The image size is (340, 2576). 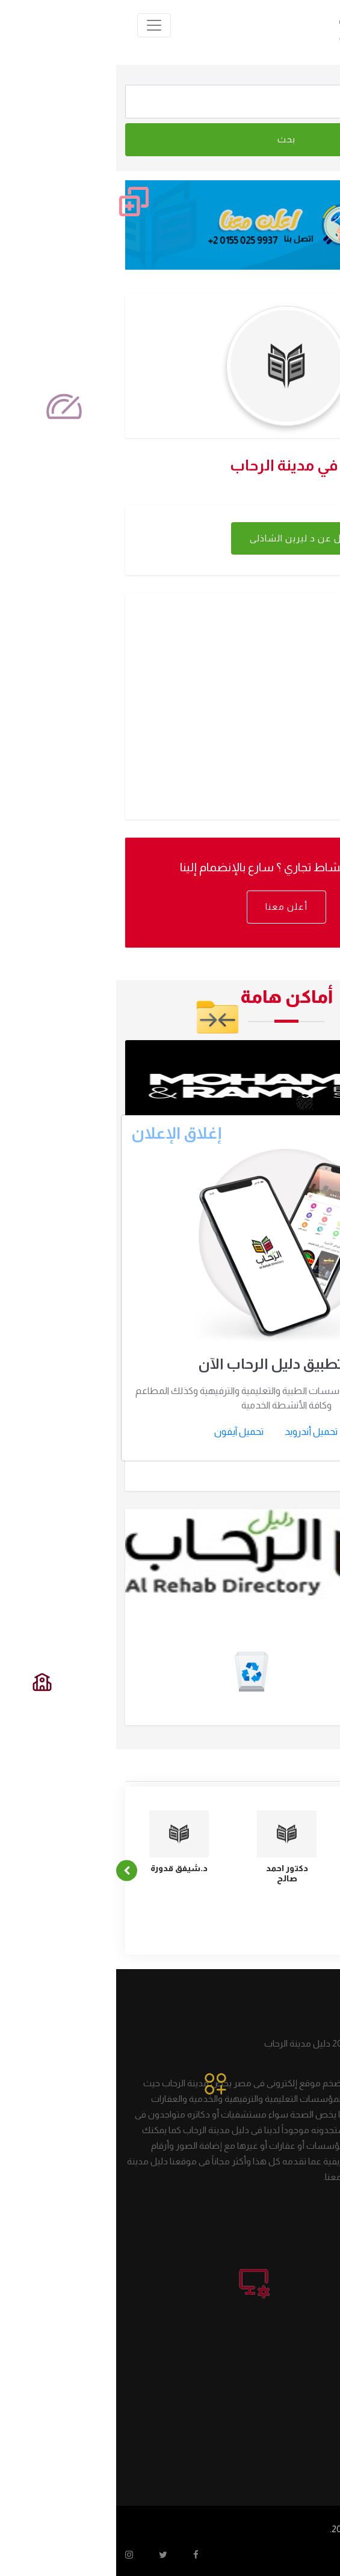 What do you see at coordinates (253, 2282) in the screenshot?
I see `access desktop display settings` at bounding box center [253, 2282].